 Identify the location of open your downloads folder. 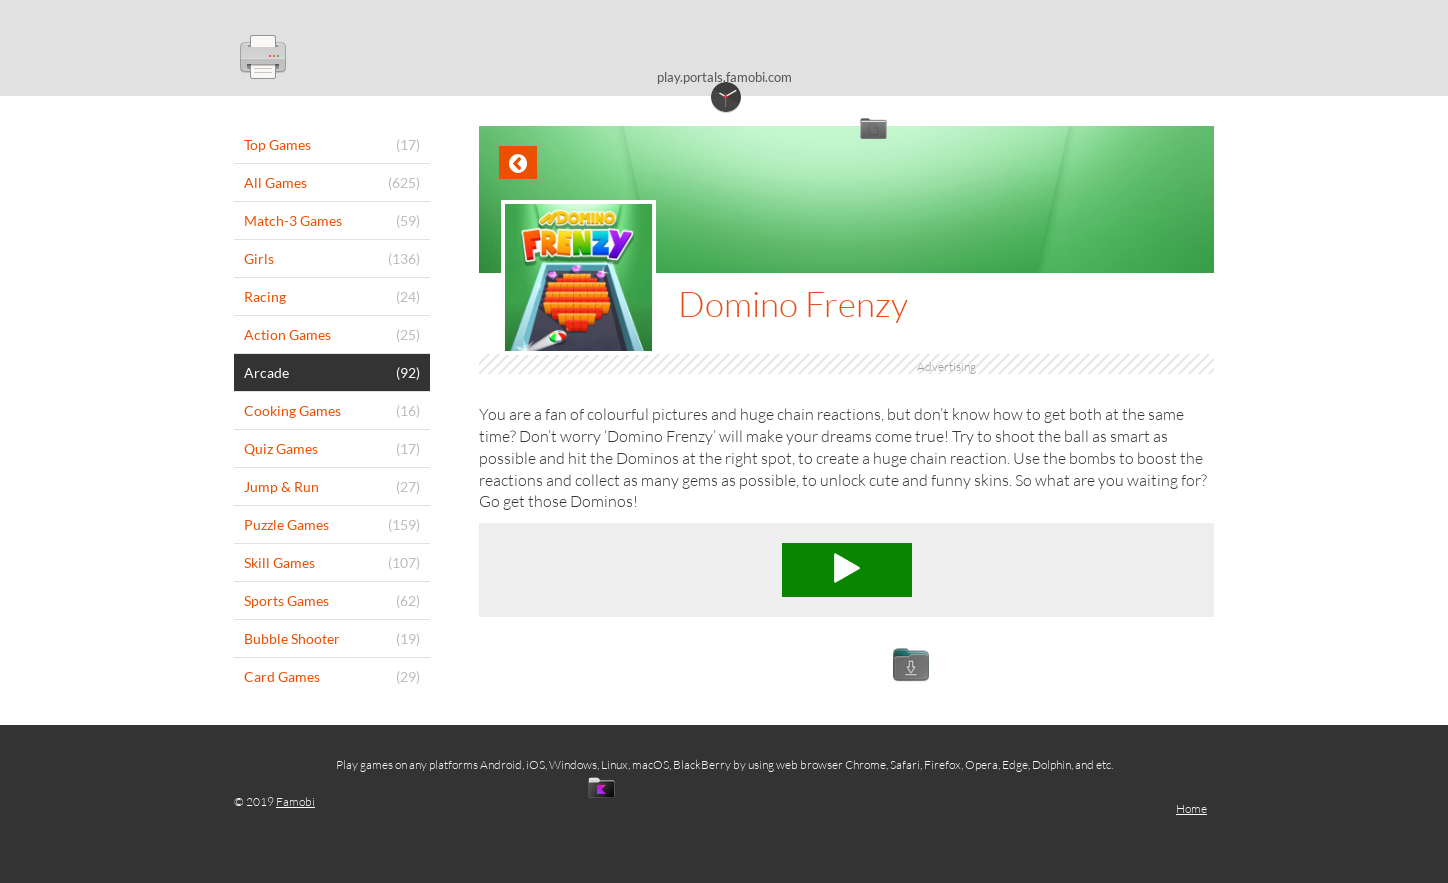
(911, 664).